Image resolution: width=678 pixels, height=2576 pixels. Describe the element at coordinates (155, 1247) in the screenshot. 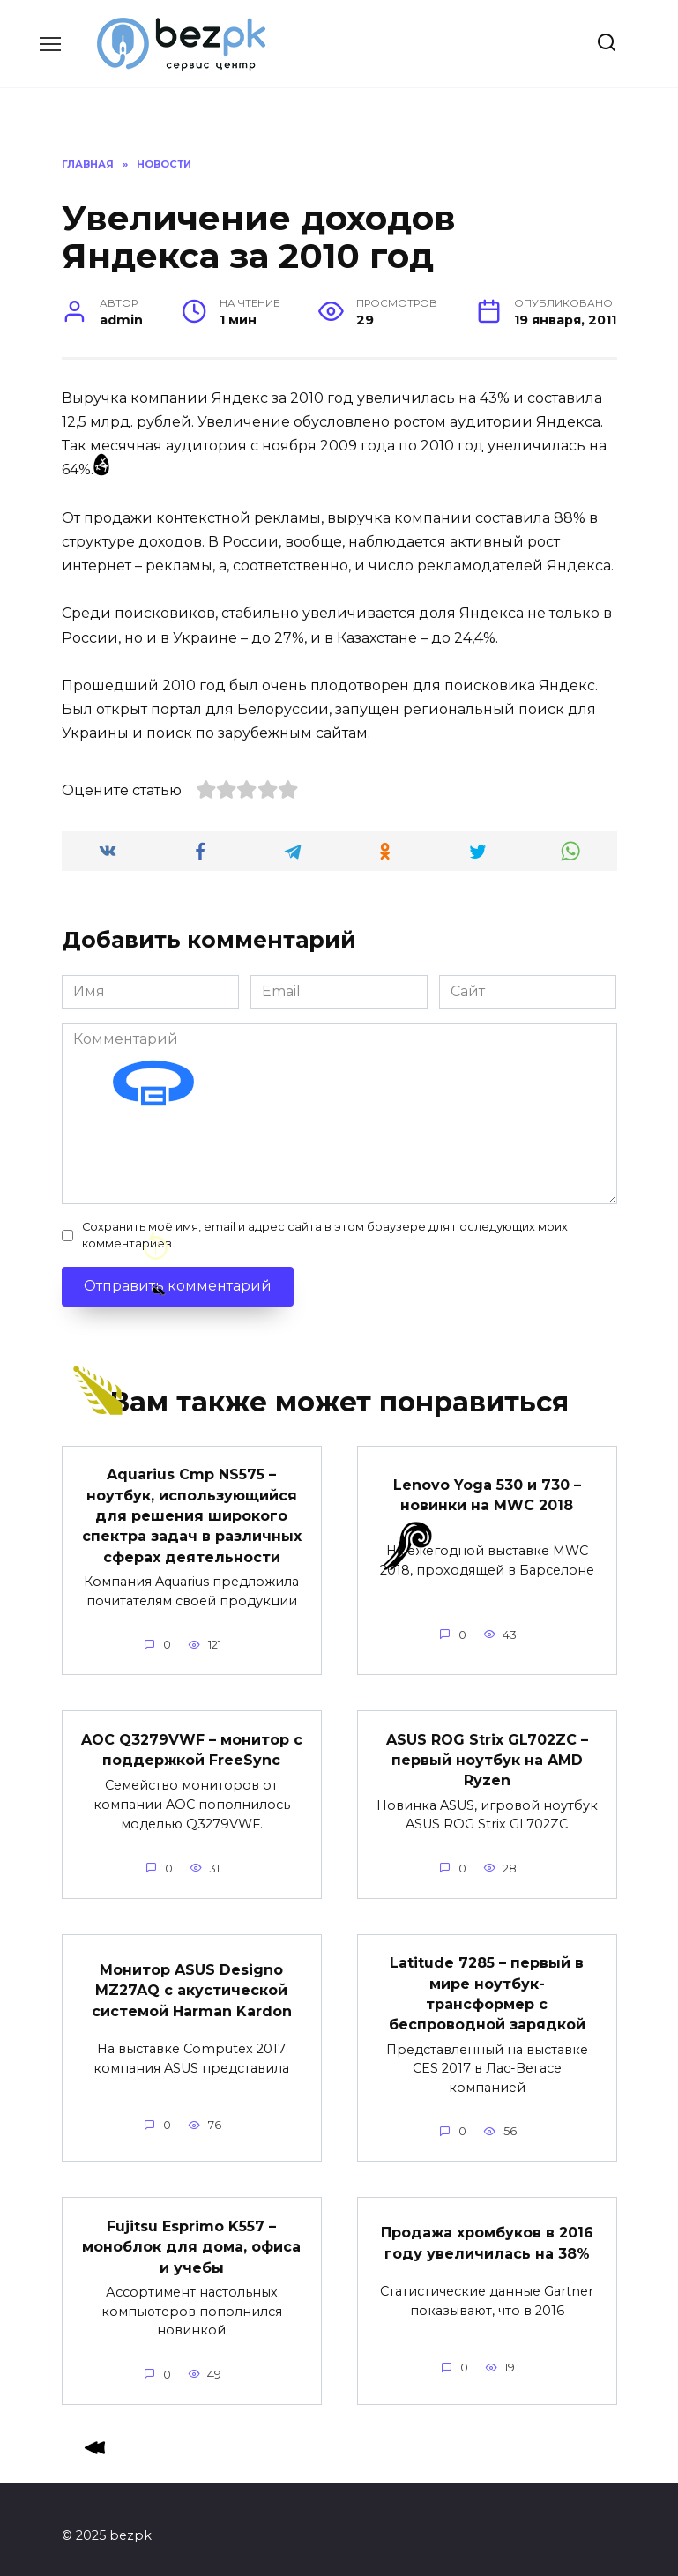

I see `undo or revert to a previous state` at that location.